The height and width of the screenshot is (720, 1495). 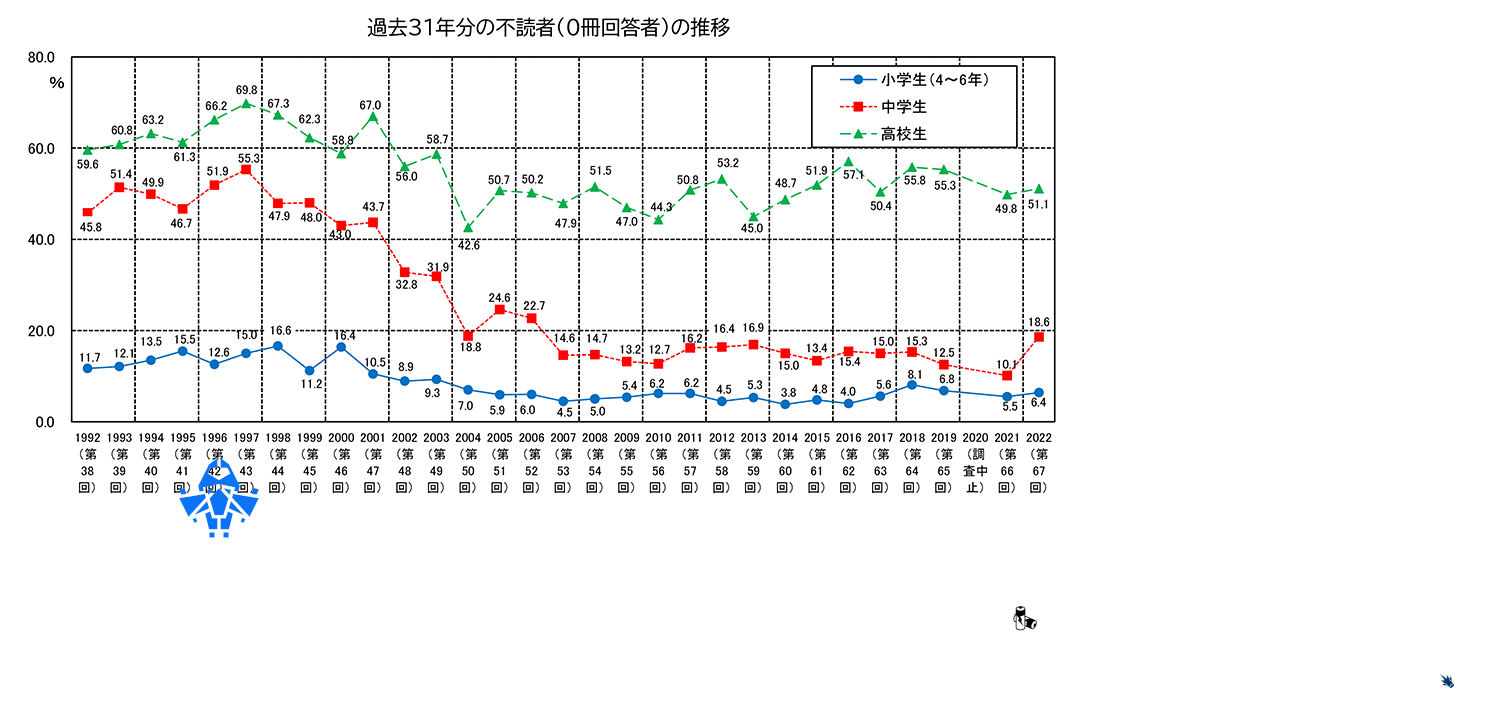 What do you see at coordinates (1447, 681) in the screenshot?
I see `indicates influence or social impact` at bounding box center [1447, 681].